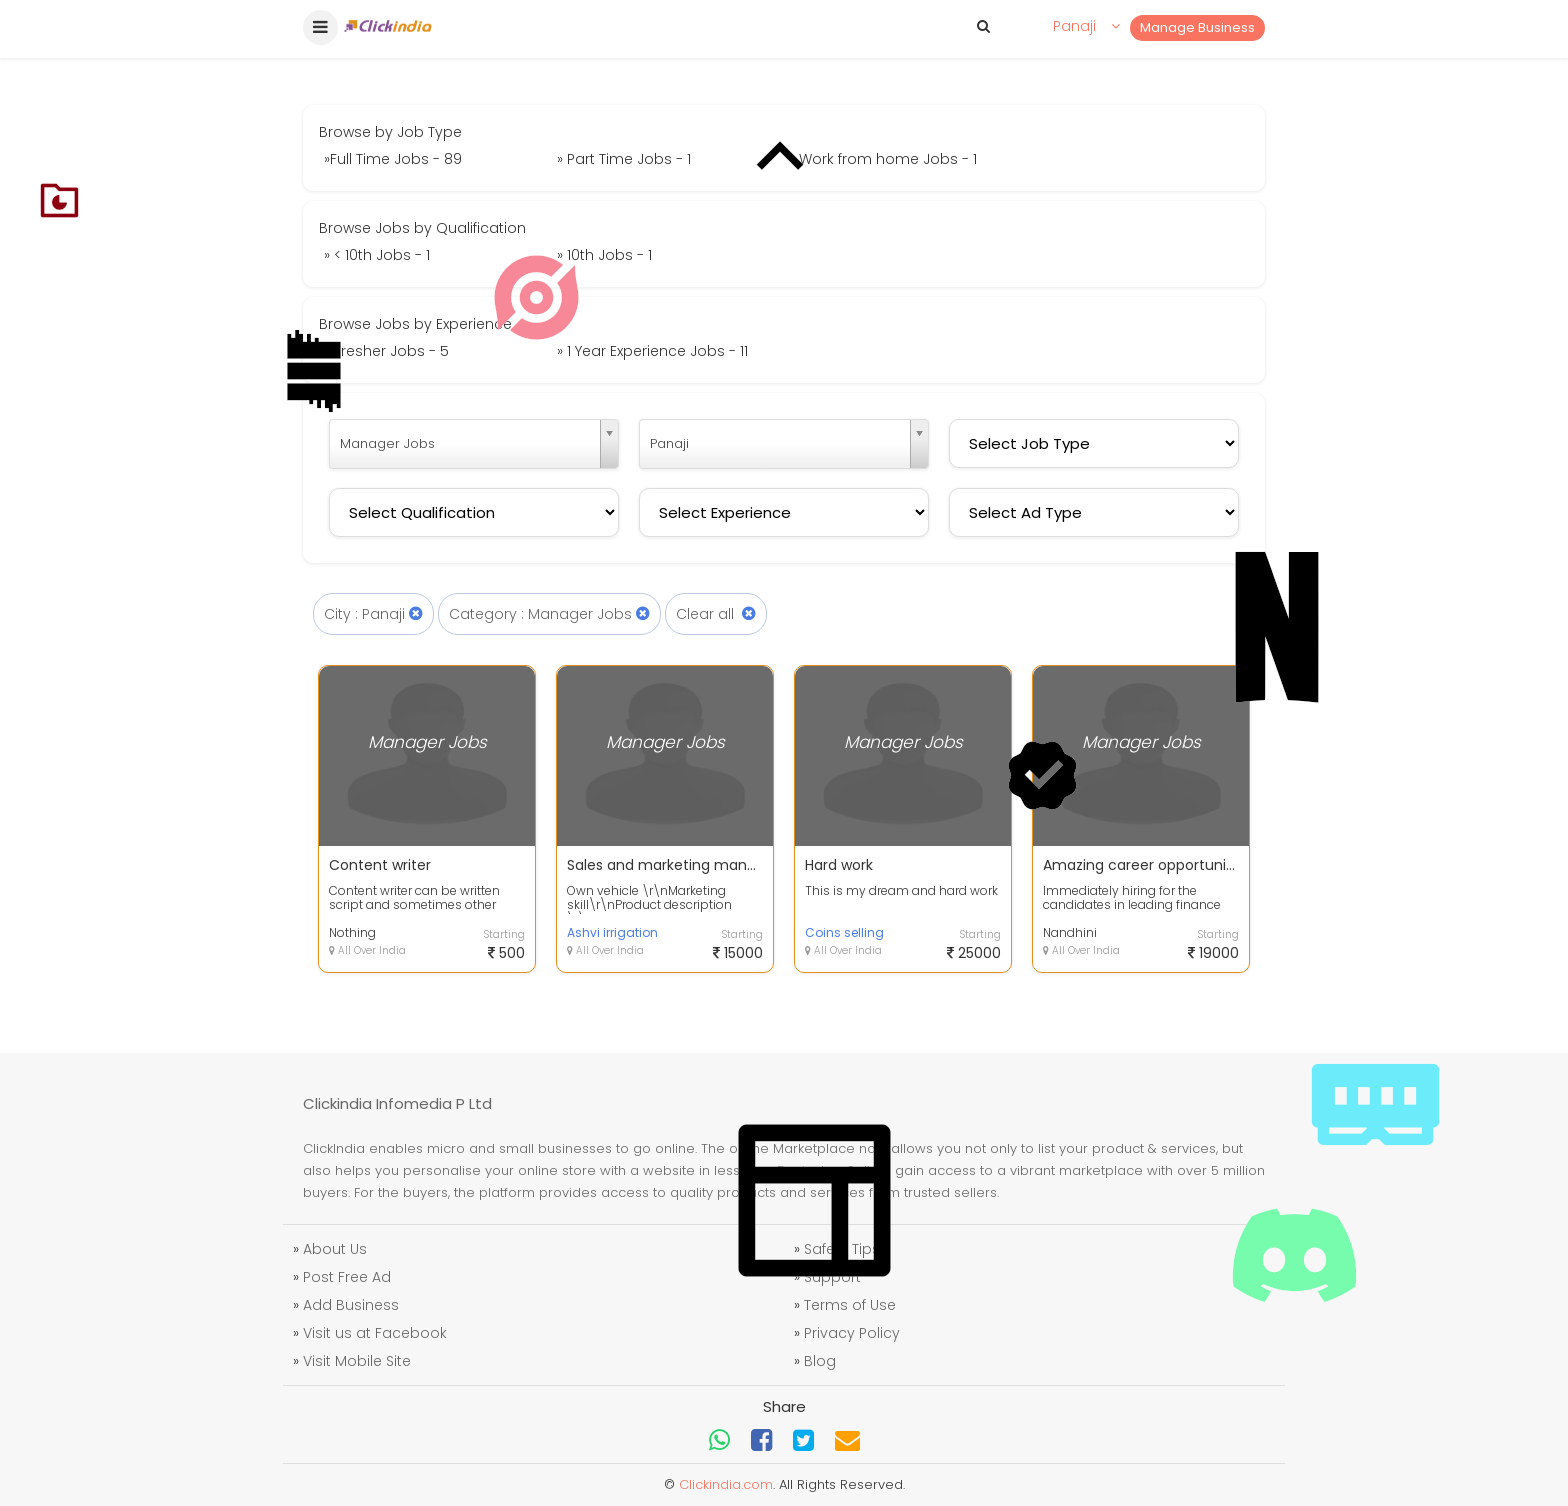 The image size is (1568, 1506). I want to click on collapse or minimize a section, so click(780, 156).